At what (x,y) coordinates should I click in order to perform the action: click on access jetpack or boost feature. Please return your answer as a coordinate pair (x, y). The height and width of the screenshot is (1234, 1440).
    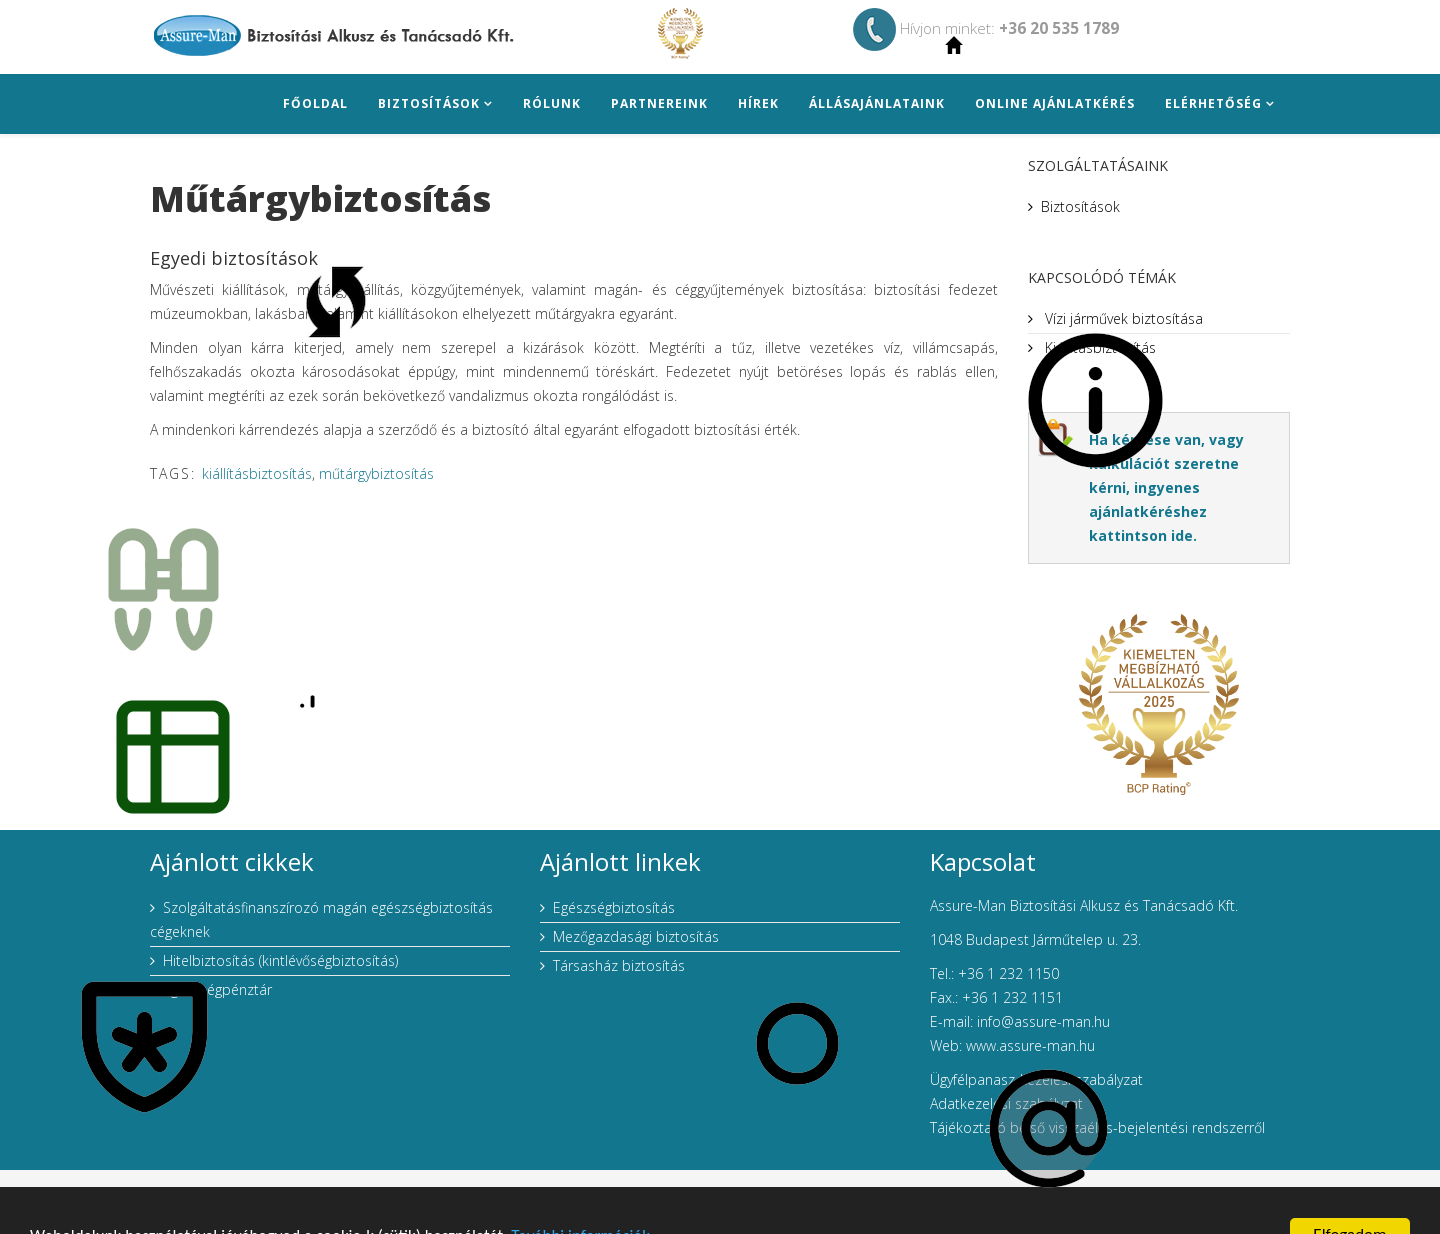
    Looking at the image, I should click on (163, 589).